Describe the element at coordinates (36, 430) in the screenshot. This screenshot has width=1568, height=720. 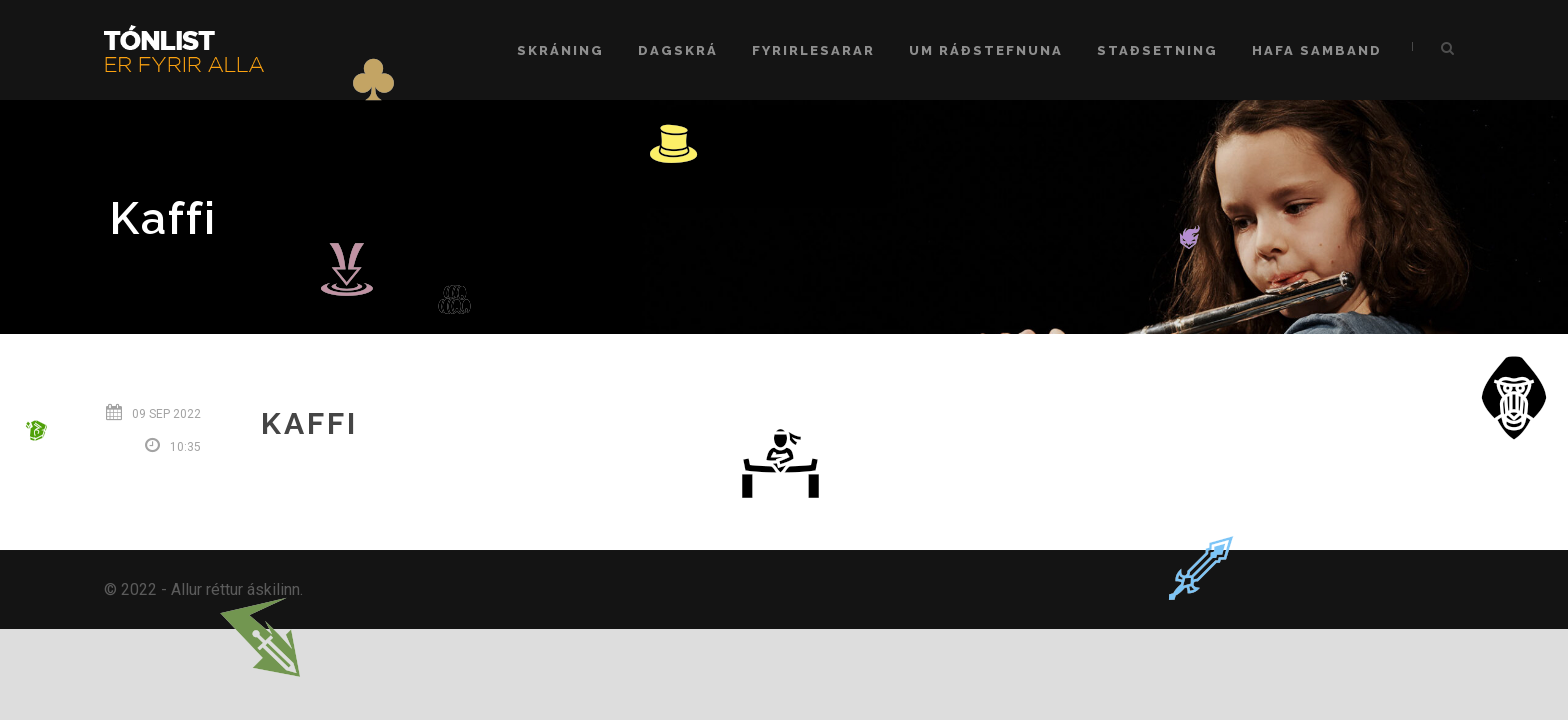
I see `indicates a corrupted or damaged file` at that location.